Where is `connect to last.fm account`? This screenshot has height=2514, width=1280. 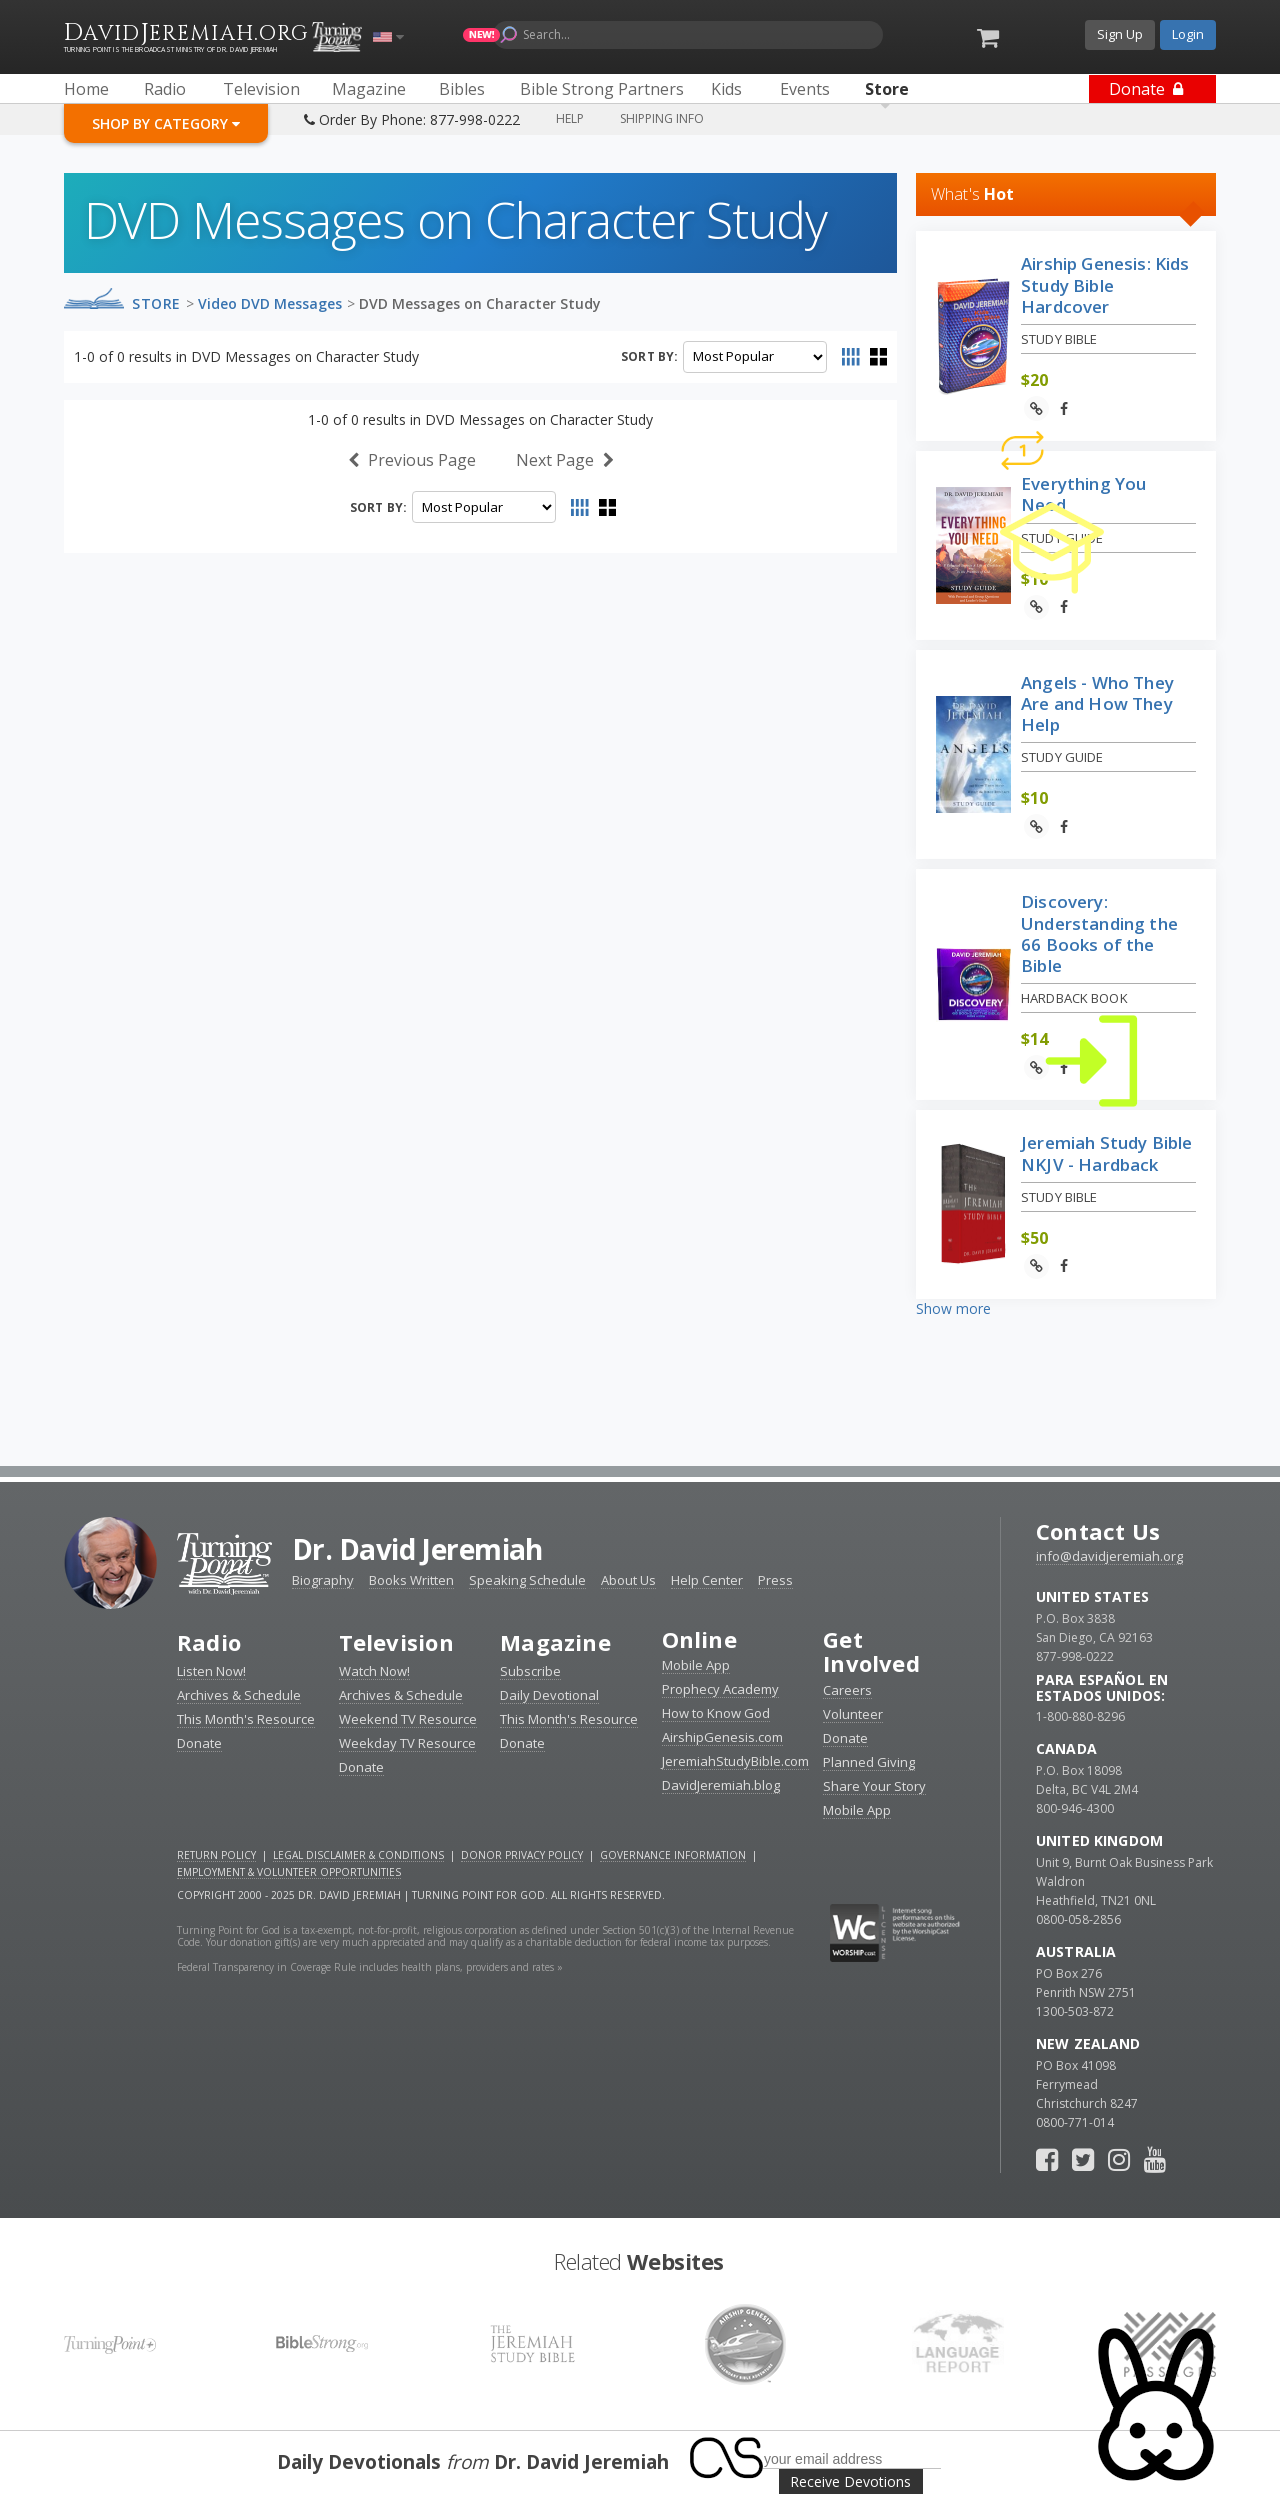 connect to last.fm account is located at coordinates (726, 2456).